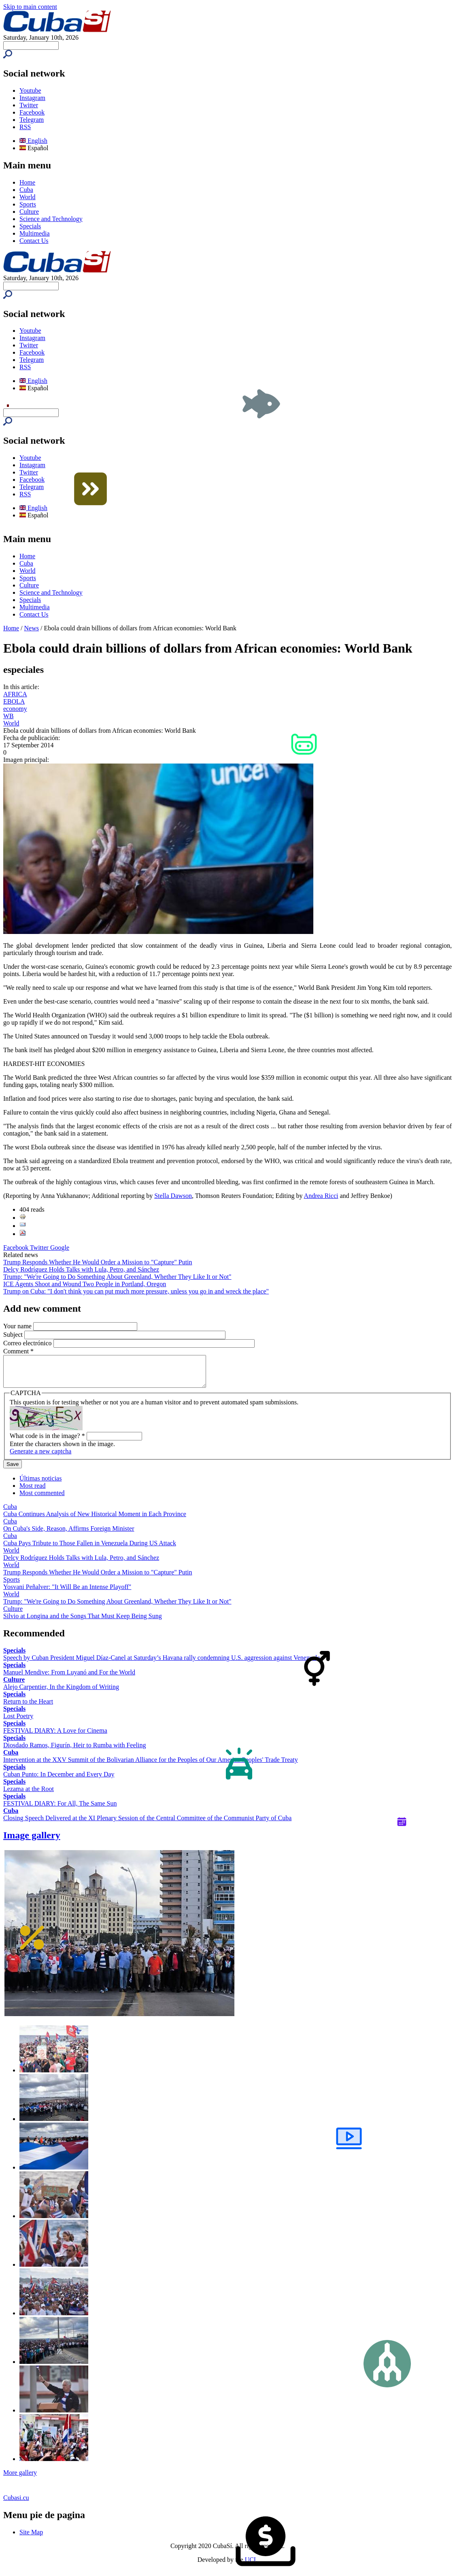 Image resolution: width=455 pixels, height=2576 pixels. I want to click on indicates seafood or fish-related content, so click(261, 404).